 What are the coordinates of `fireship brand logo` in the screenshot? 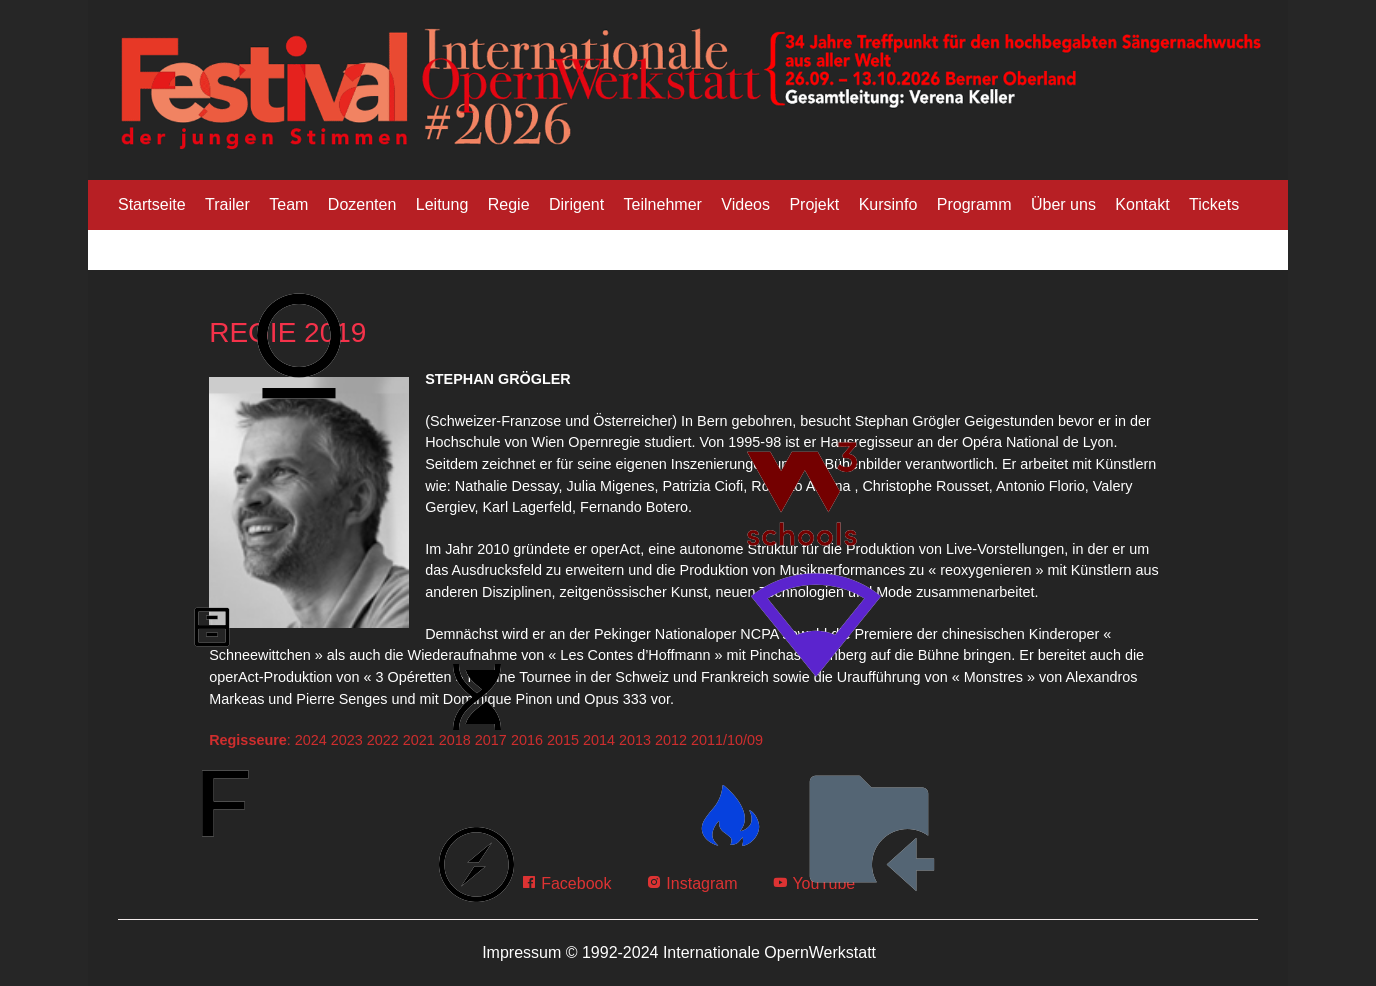 It's located at (730, 815).